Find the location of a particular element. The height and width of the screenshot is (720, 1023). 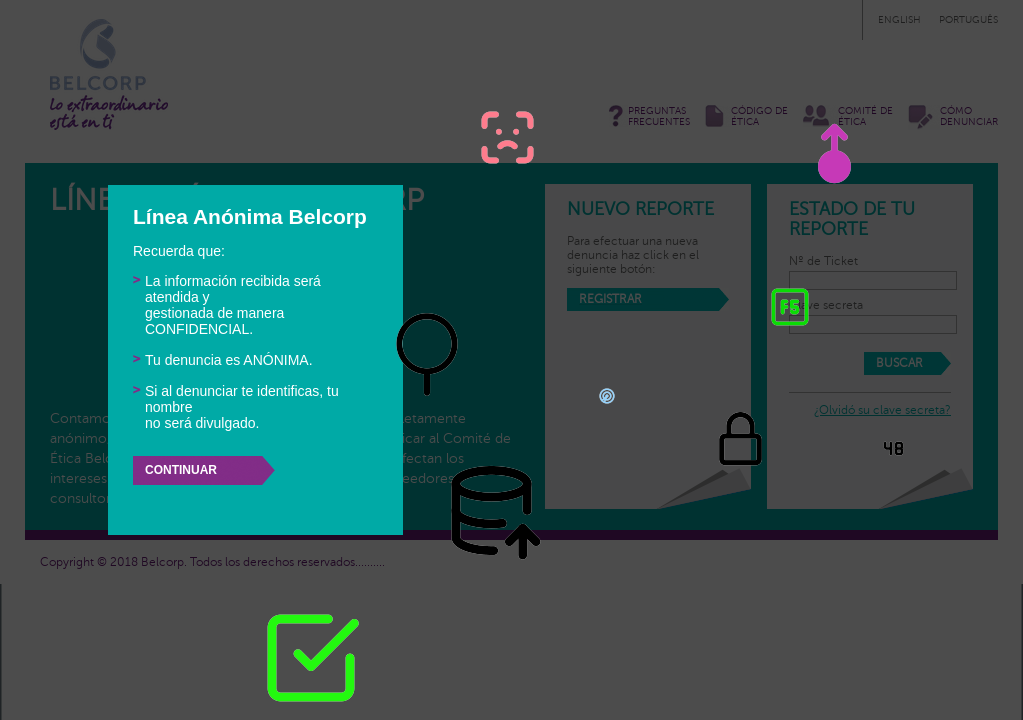

import data into database is located at coordinates (491, 510).